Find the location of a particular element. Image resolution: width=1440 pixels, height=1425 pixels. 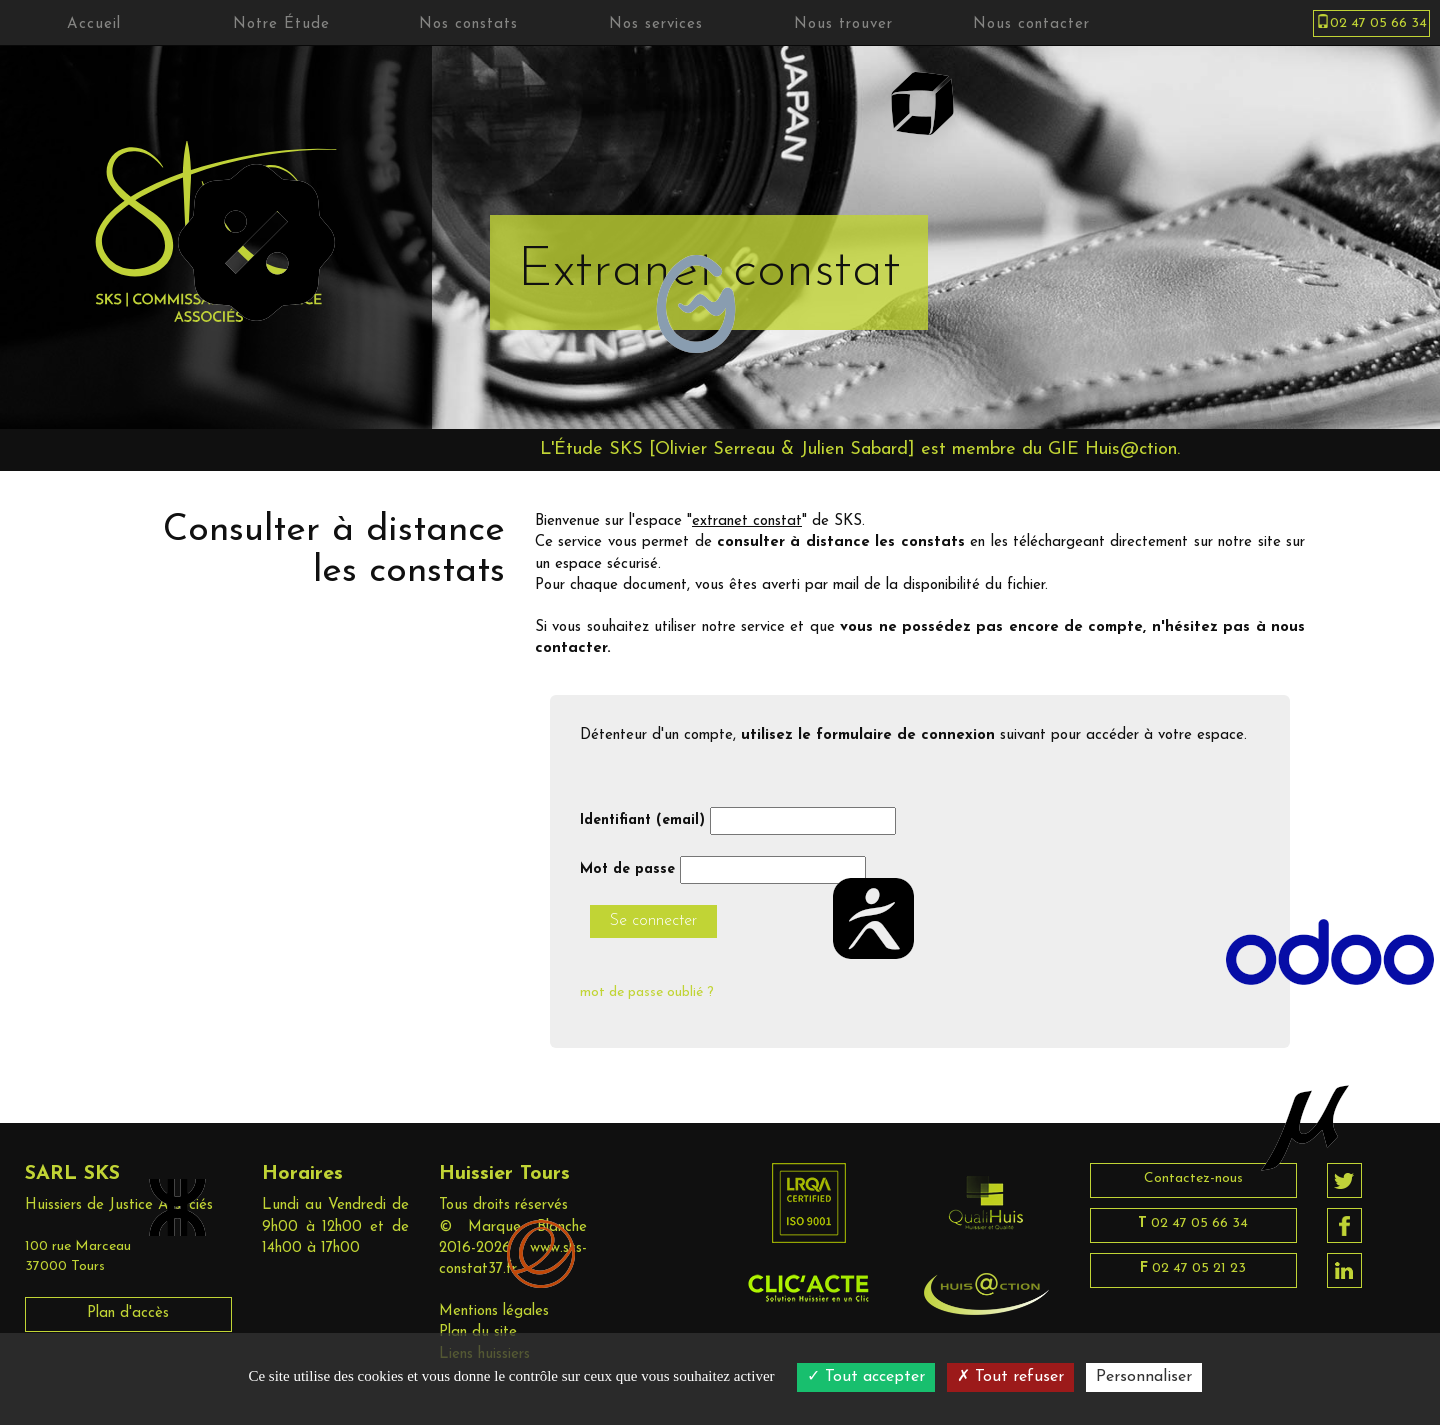

open MicroStation application is located at coordinates (1305, 1128).